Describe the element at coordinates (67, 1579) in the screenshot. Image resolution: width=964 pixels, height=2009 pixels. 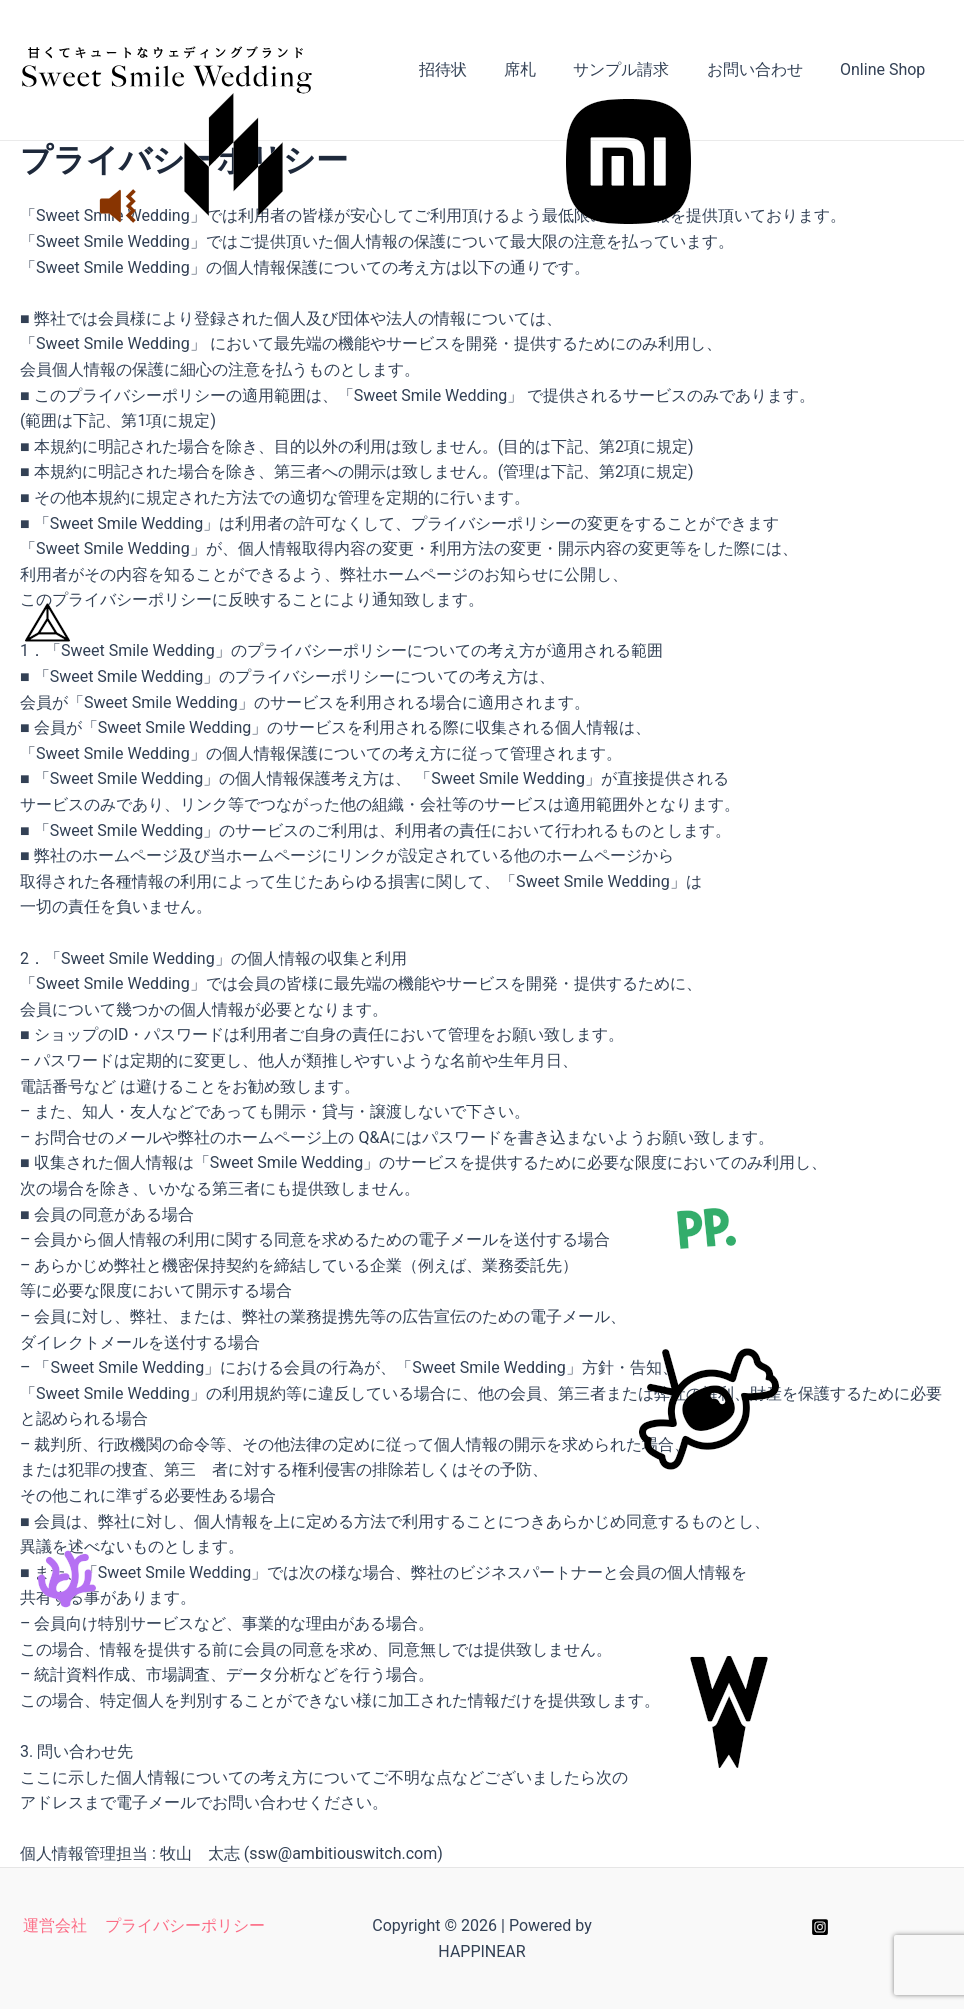
I see `open VSCodium application` at that location.